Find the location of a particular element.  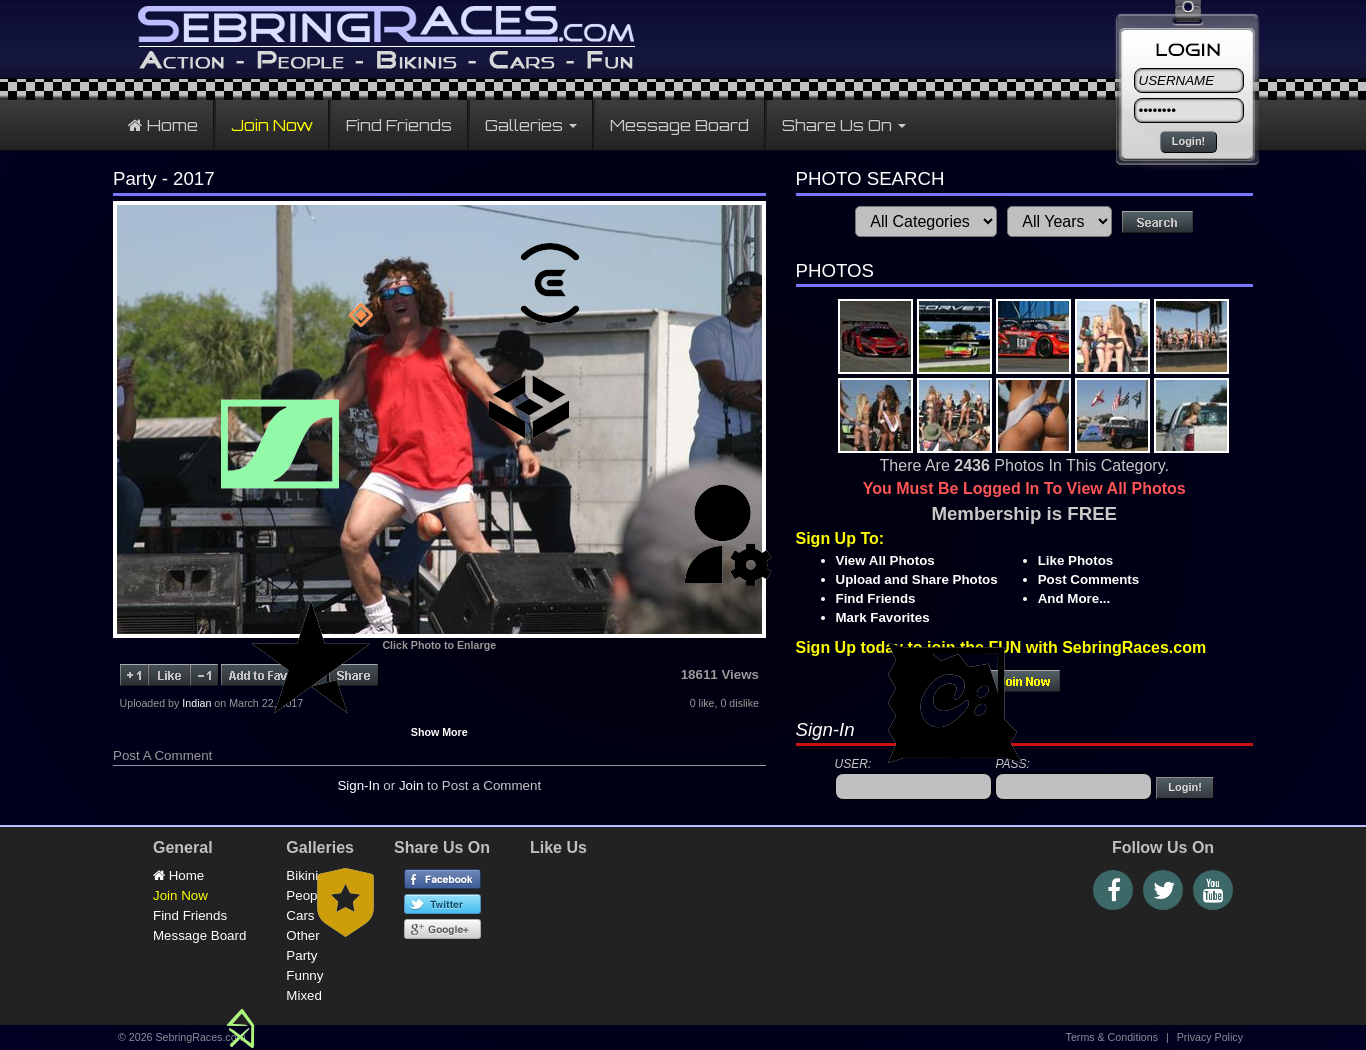

open TrueNAS storage management dashboard is located at coordinates (529, 407).